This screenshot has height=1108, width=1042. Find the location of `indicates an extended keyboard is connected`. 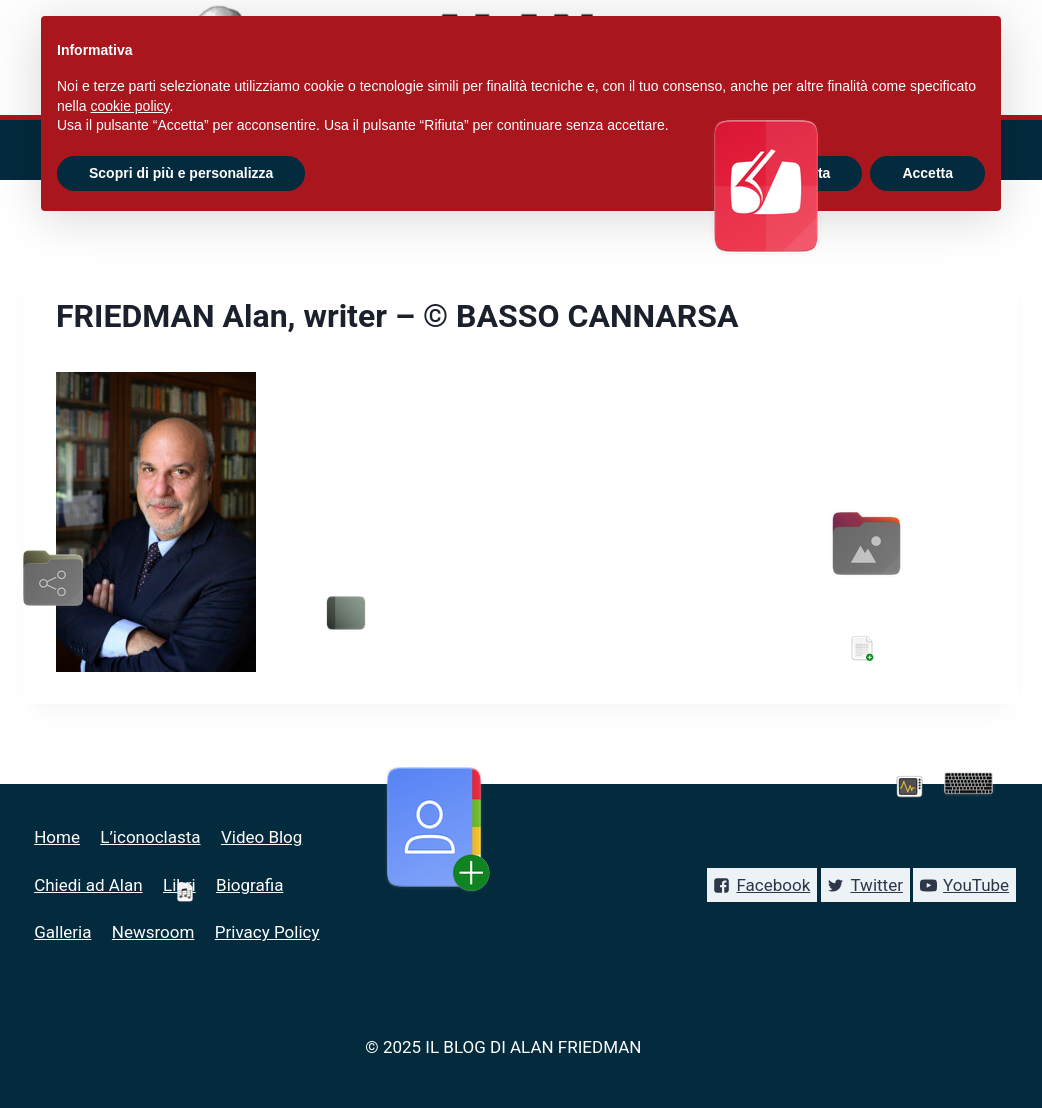

indicates an extended keyboard is connected is located at coordinates (968, 783).